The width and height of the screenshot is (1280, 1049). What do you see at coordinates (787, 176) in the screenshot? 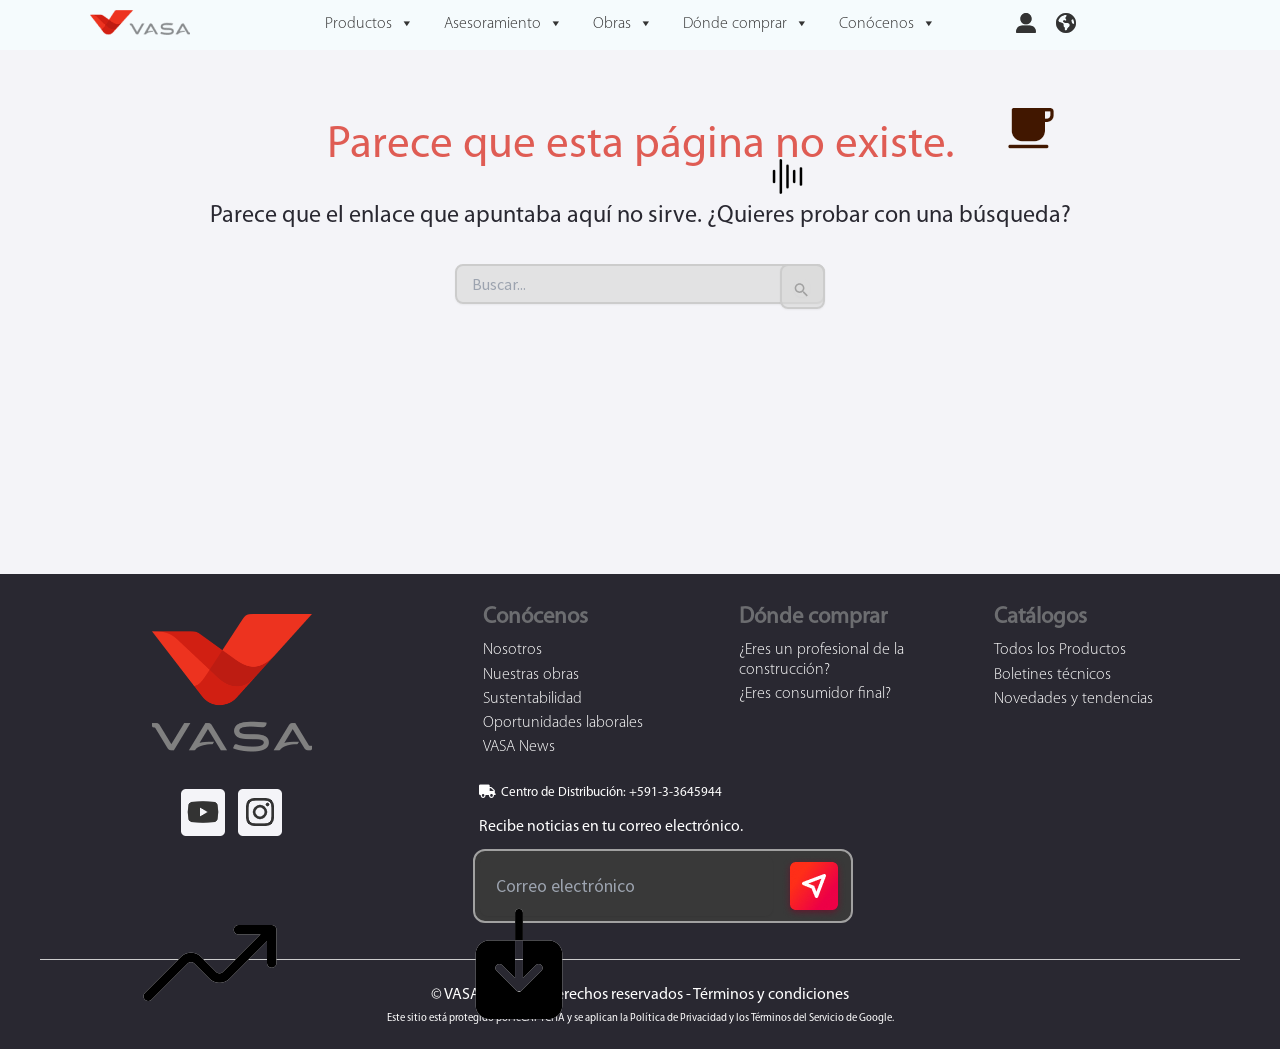
I see `audio waveform or sound visualization` at bounding box center [787, 176].